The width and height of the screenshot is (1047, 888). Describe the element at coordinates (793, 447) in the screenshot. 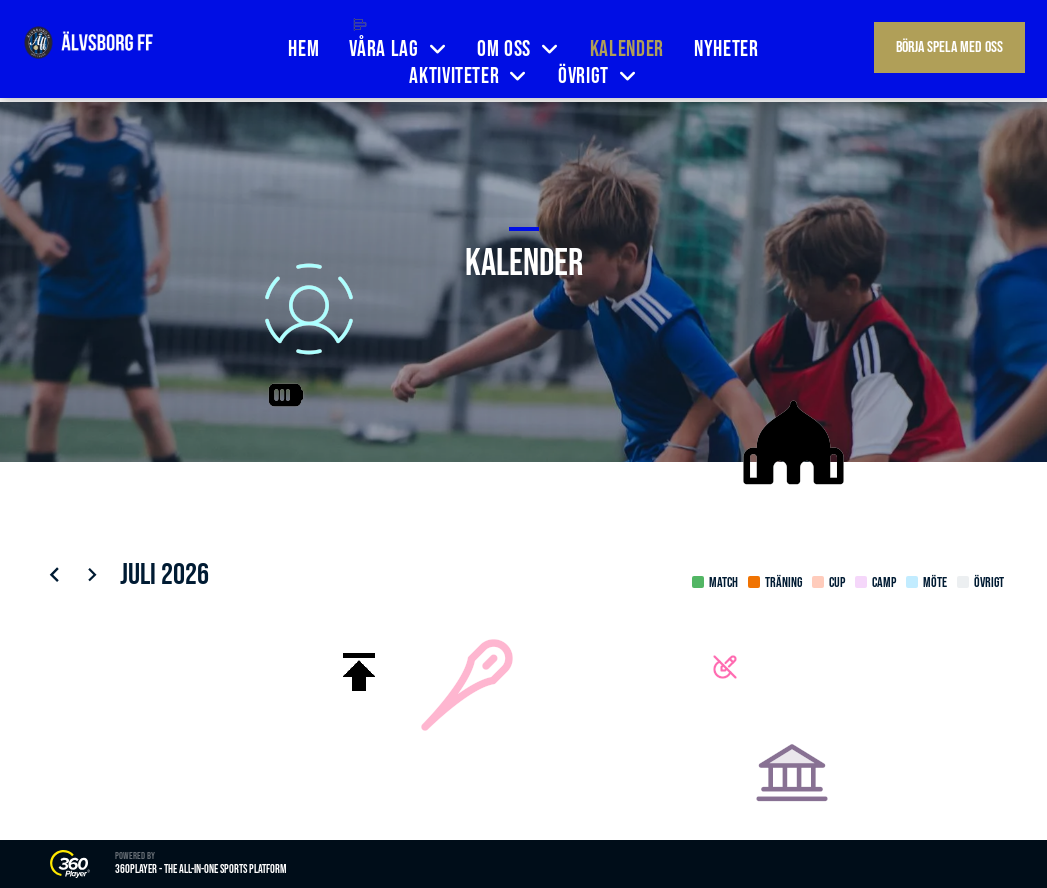

I see `find nearby mosques` at that location.